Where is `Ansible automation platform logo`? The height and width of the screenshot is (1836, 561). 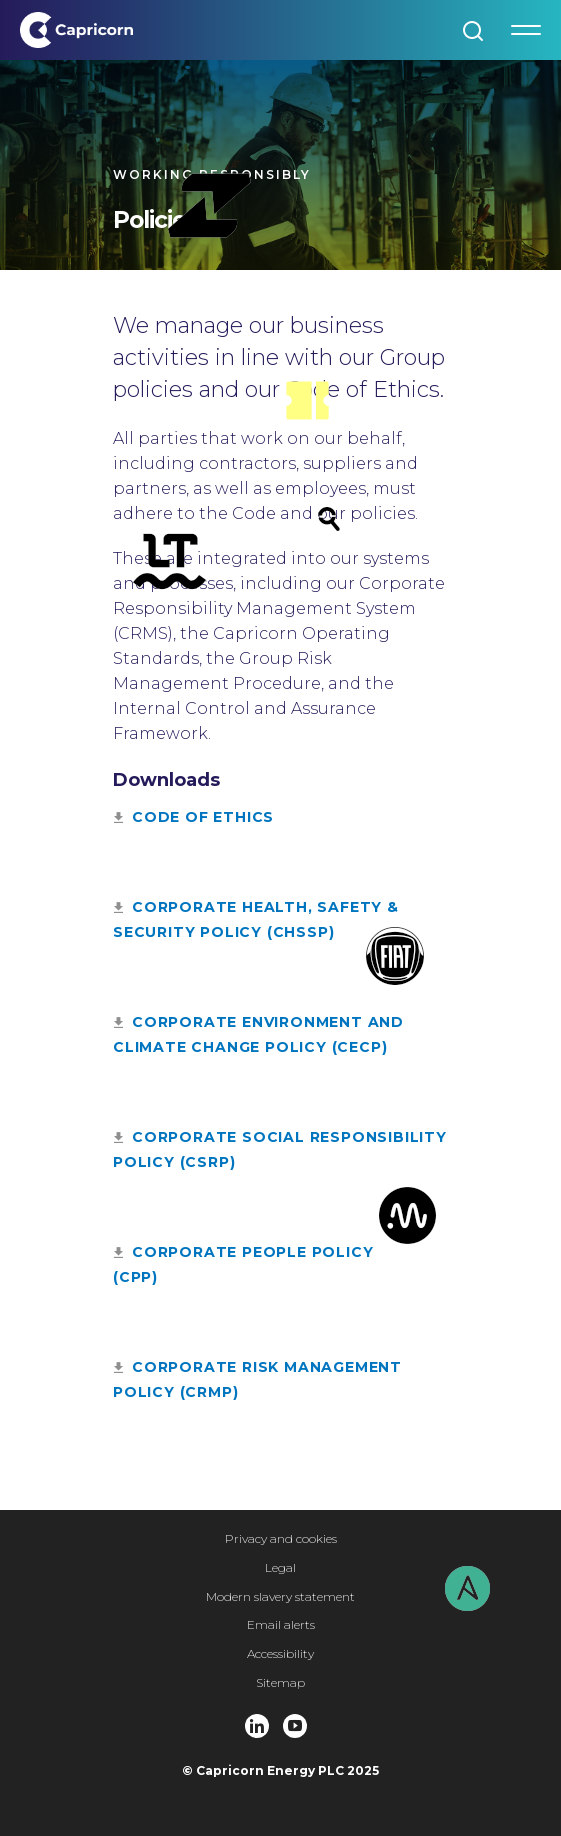
Ansible automation platform logo is located at coordinates (467, 1588).